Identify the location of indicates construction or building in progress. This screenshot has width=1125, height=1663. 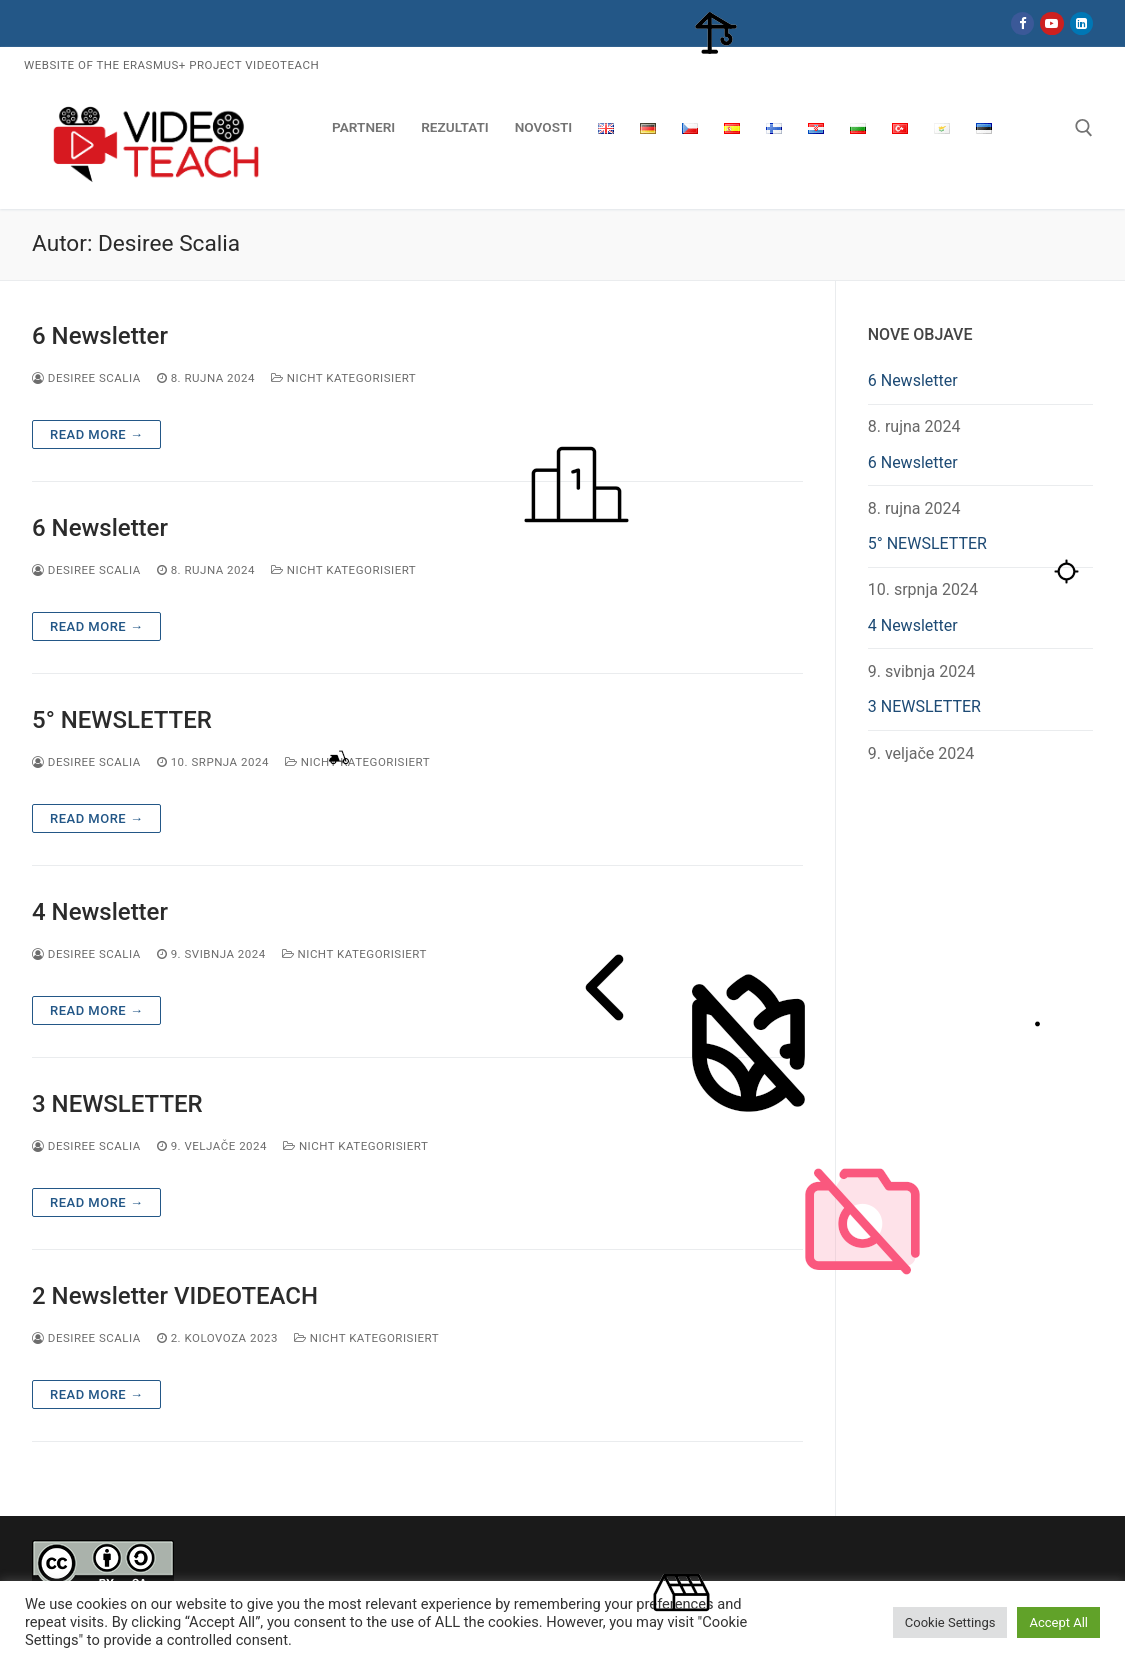
(716, 33).